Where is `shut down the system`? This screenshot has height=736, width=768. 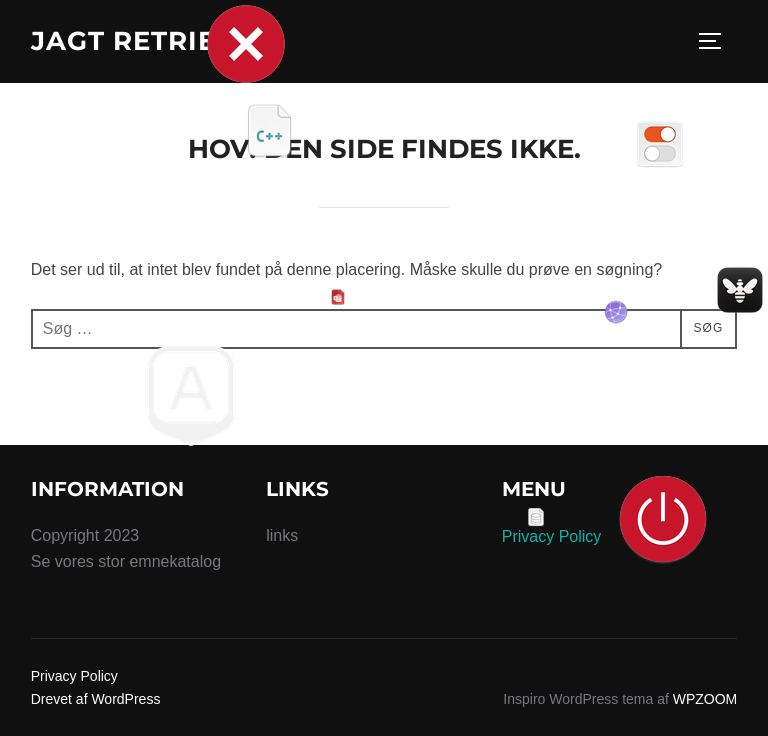
shut down the system is located at coordinates (663, 519).